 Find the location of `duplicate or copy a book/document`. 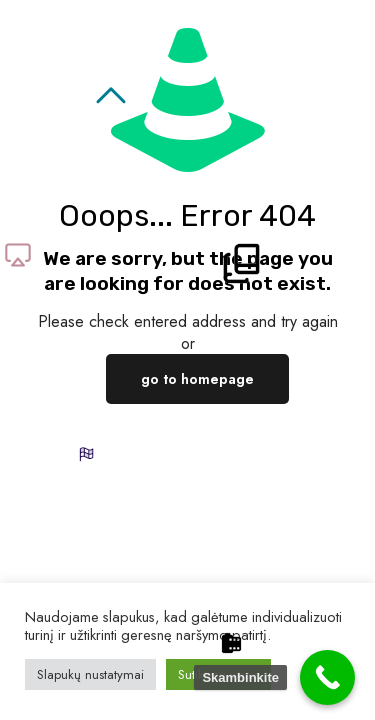

duplicate or copy a book/document is located at coordinates (241, 263).